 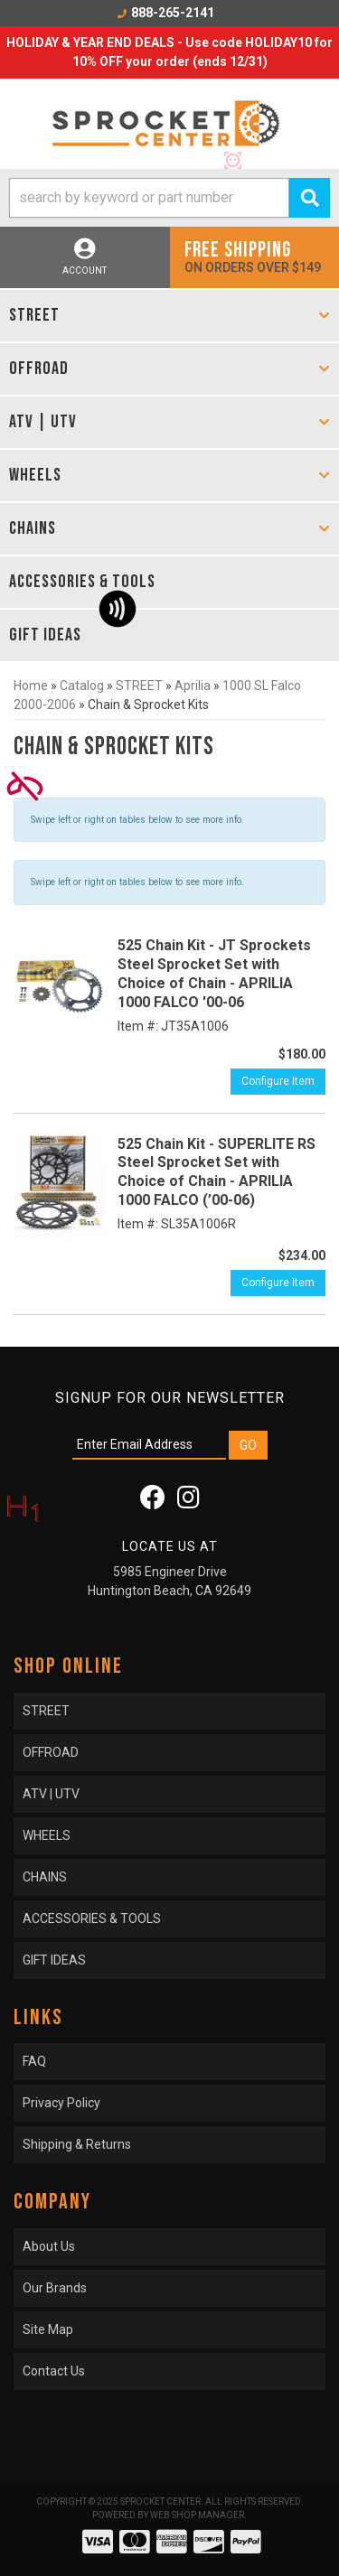 I want to click on scan face to unlock or authenticate, so click(x=232, y=160).